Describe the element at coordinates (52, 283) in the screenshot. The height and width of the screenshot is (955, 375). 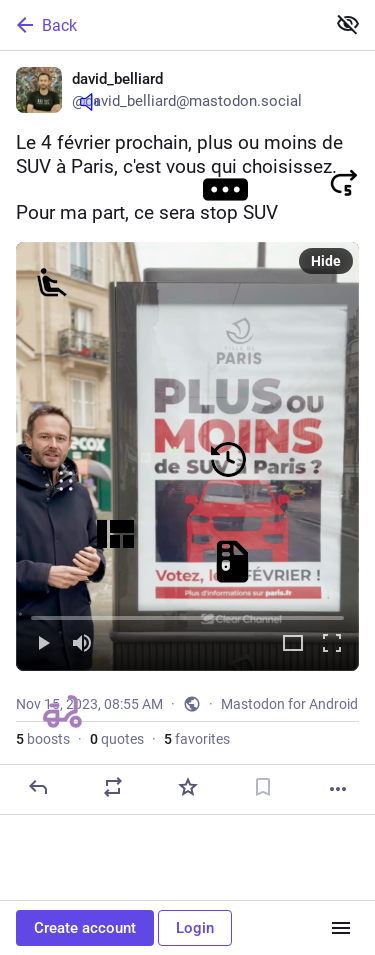
I see `select extra legroom seating option` at that location.